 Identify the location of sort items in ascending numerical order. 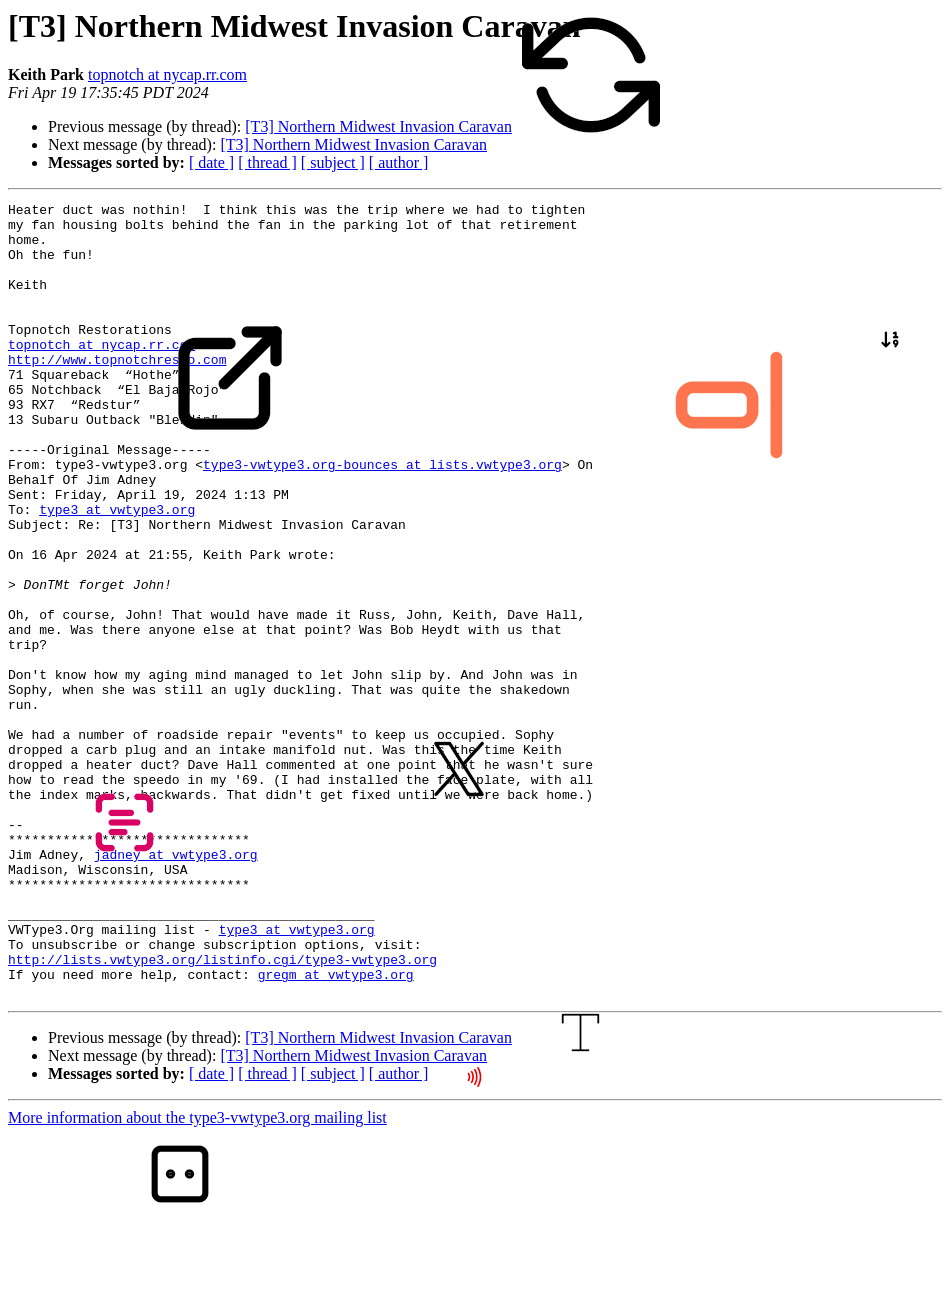
(890, 339).